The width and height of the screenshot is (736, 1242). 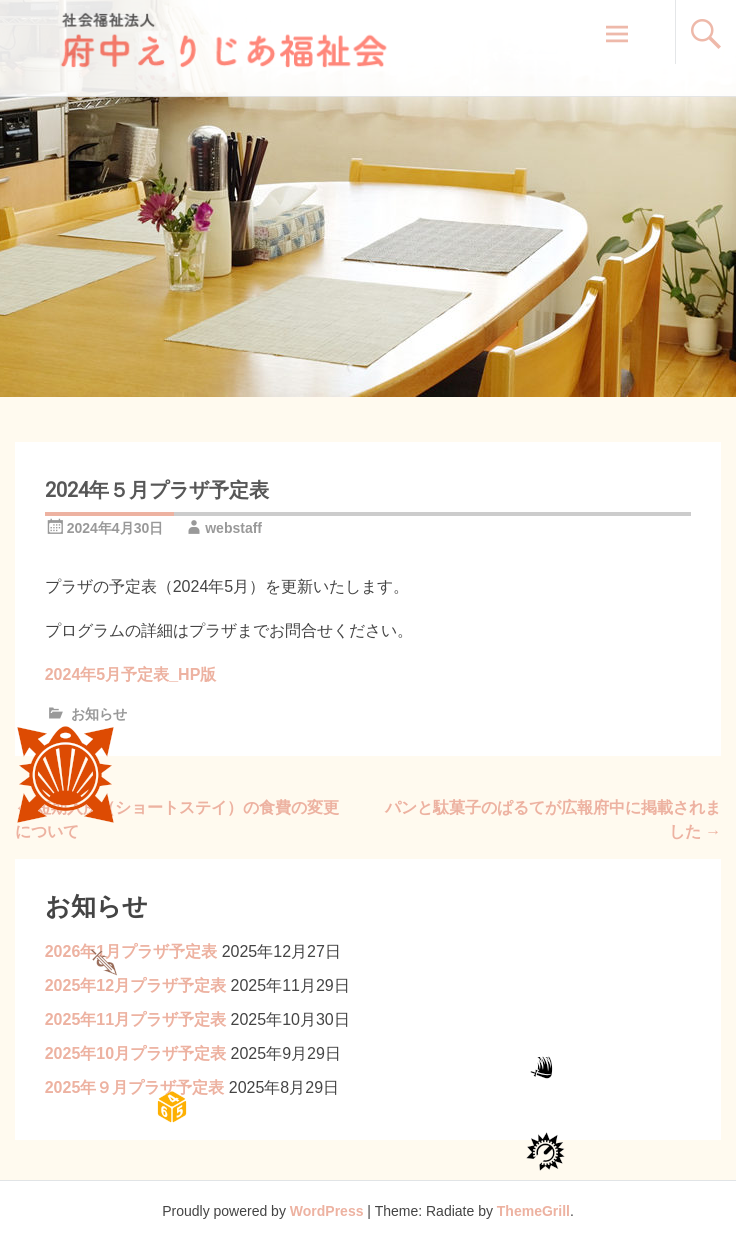 I want to click on roll dice or randomize selection, so click(x=172, y=1107).